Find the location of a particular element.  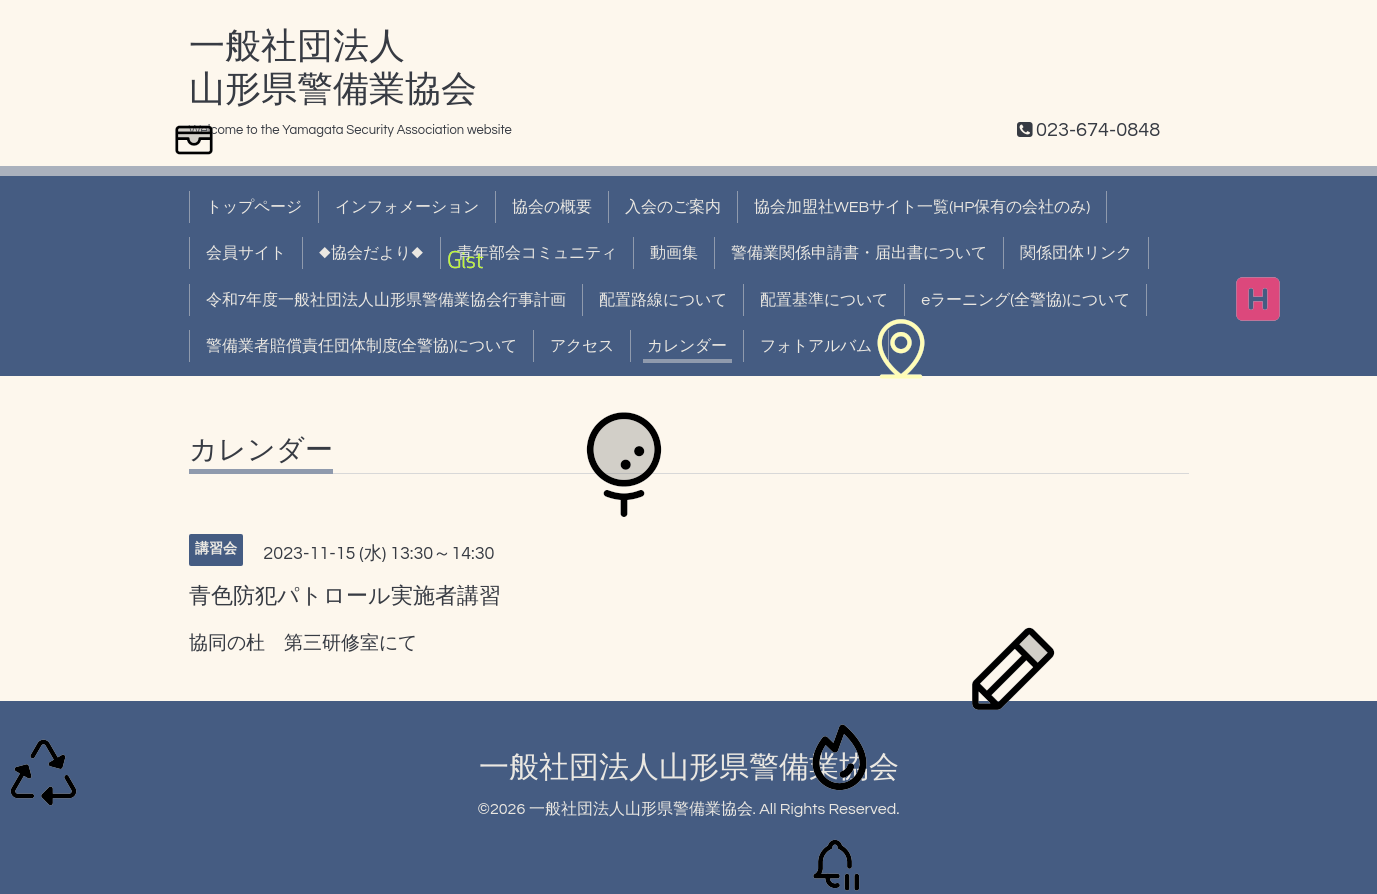

navigate to GitHub Gist service is located at coordinates (466, 259).